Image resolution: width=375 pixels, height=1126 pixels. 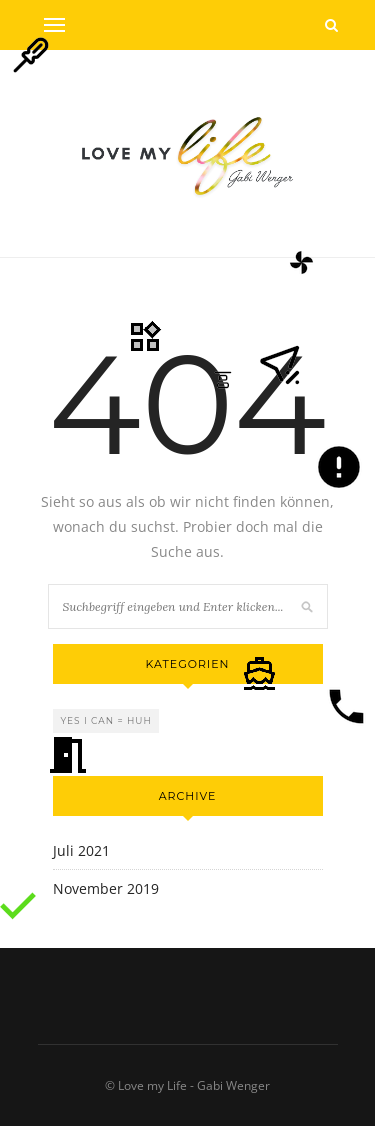 What do you see at coordinates (259, 673) in the screenshot?
I see `get directions by ferry or boat` at bounding box center [259, 673].